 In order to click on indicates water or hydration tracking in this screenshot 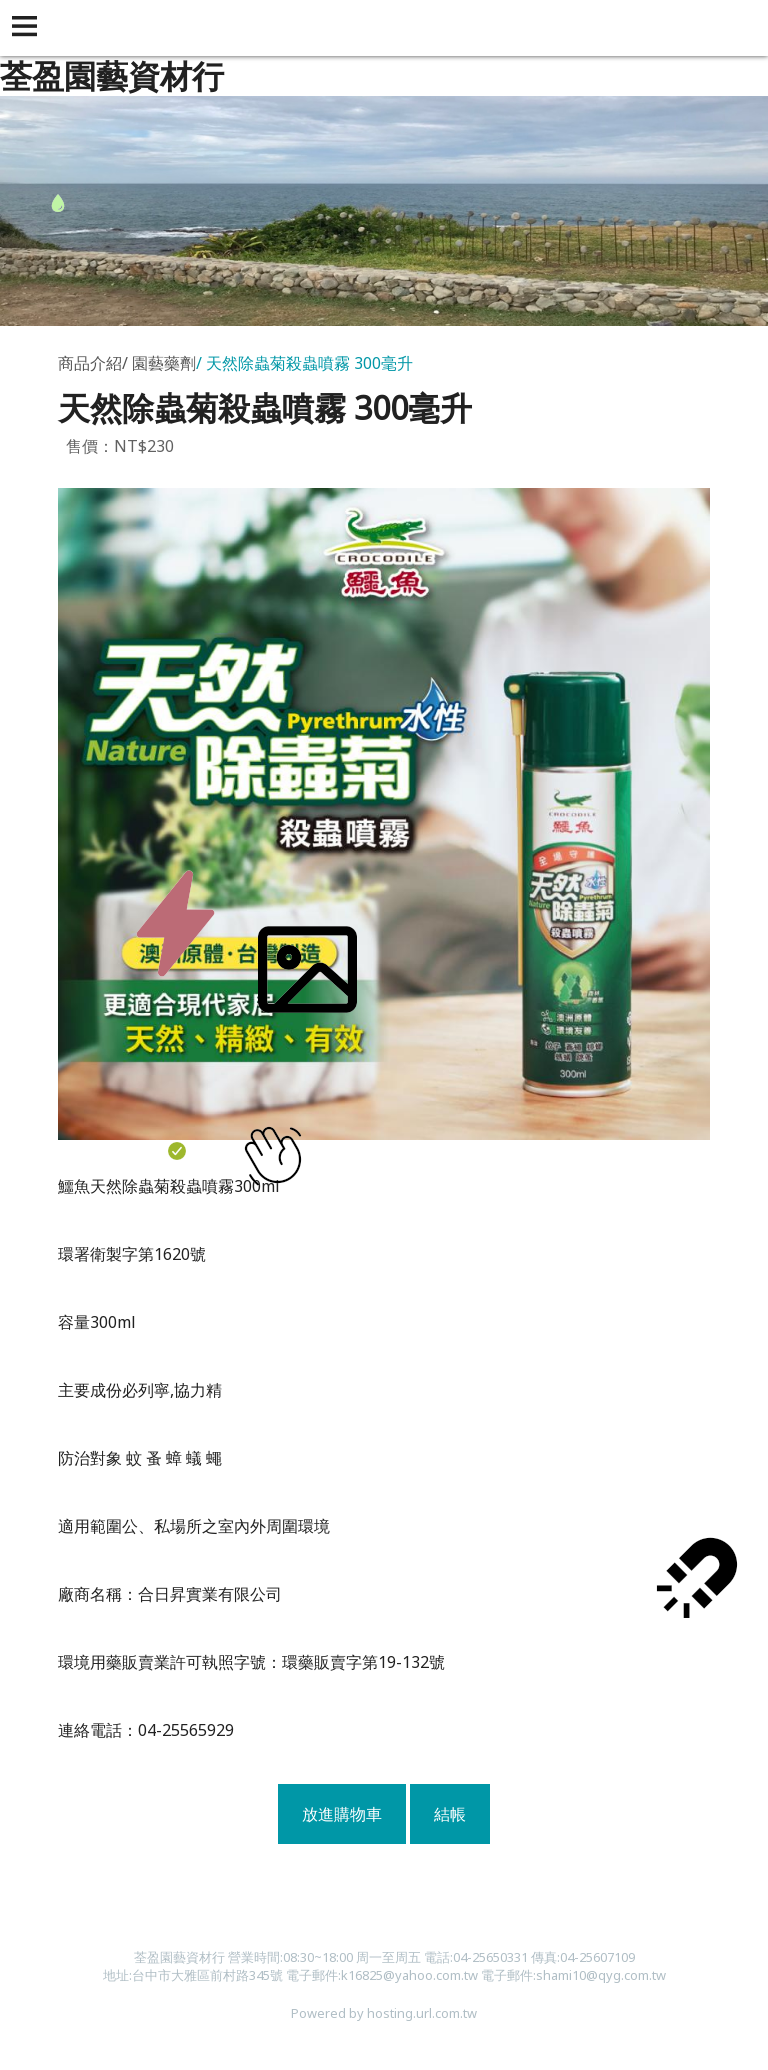, I will do `click(58, 203)`.